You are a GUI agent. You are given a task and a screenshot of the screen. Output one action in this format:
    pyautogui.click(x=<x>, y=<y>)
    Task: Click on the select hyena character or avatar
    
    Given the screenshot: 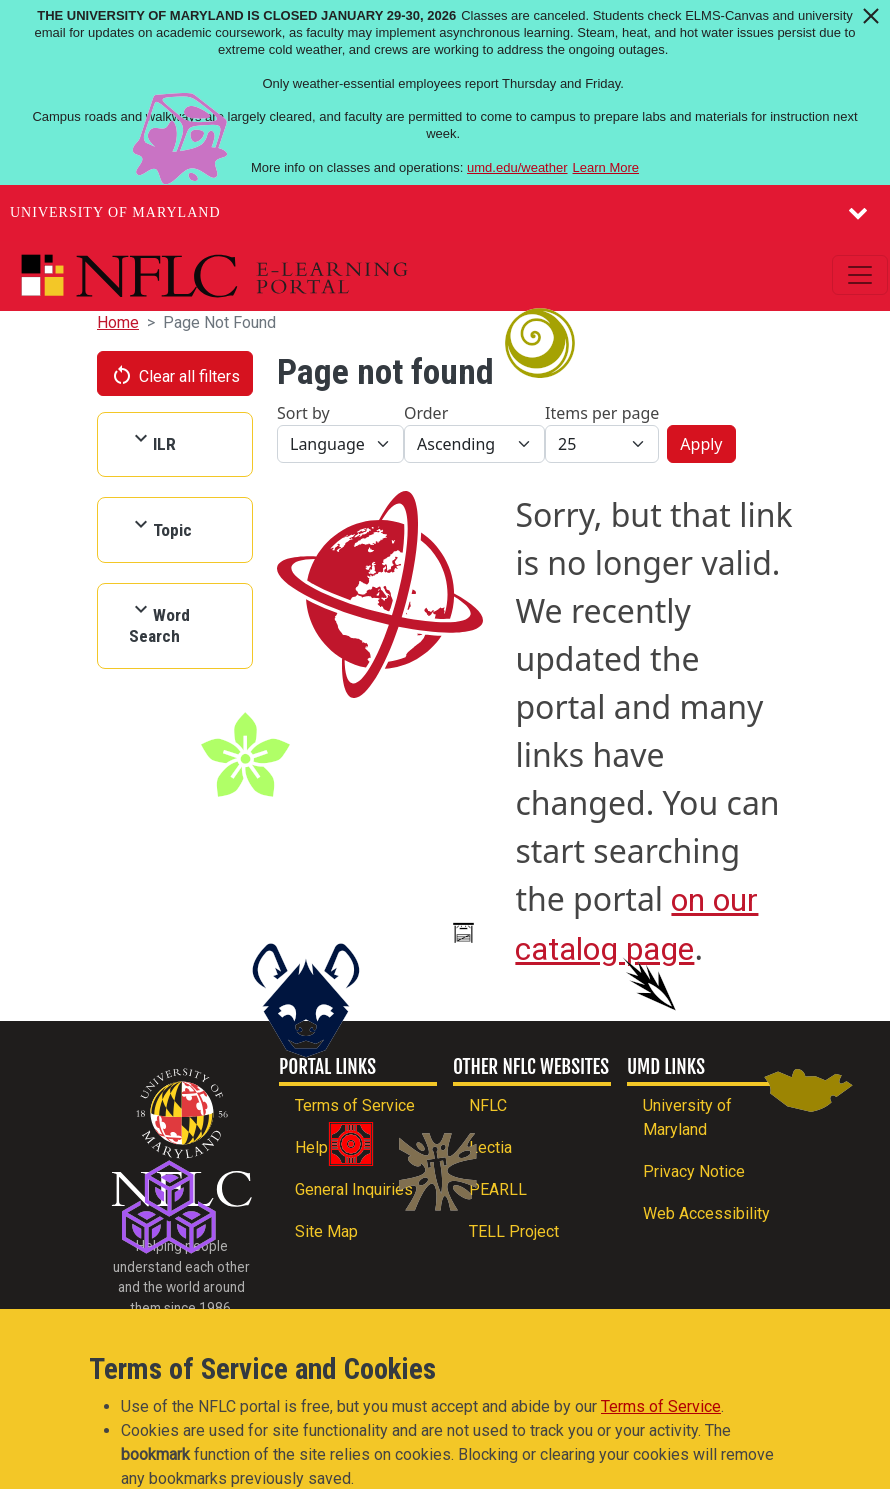 What is the action you would take?
    pyautogui.click(x=306, y=1001)
    